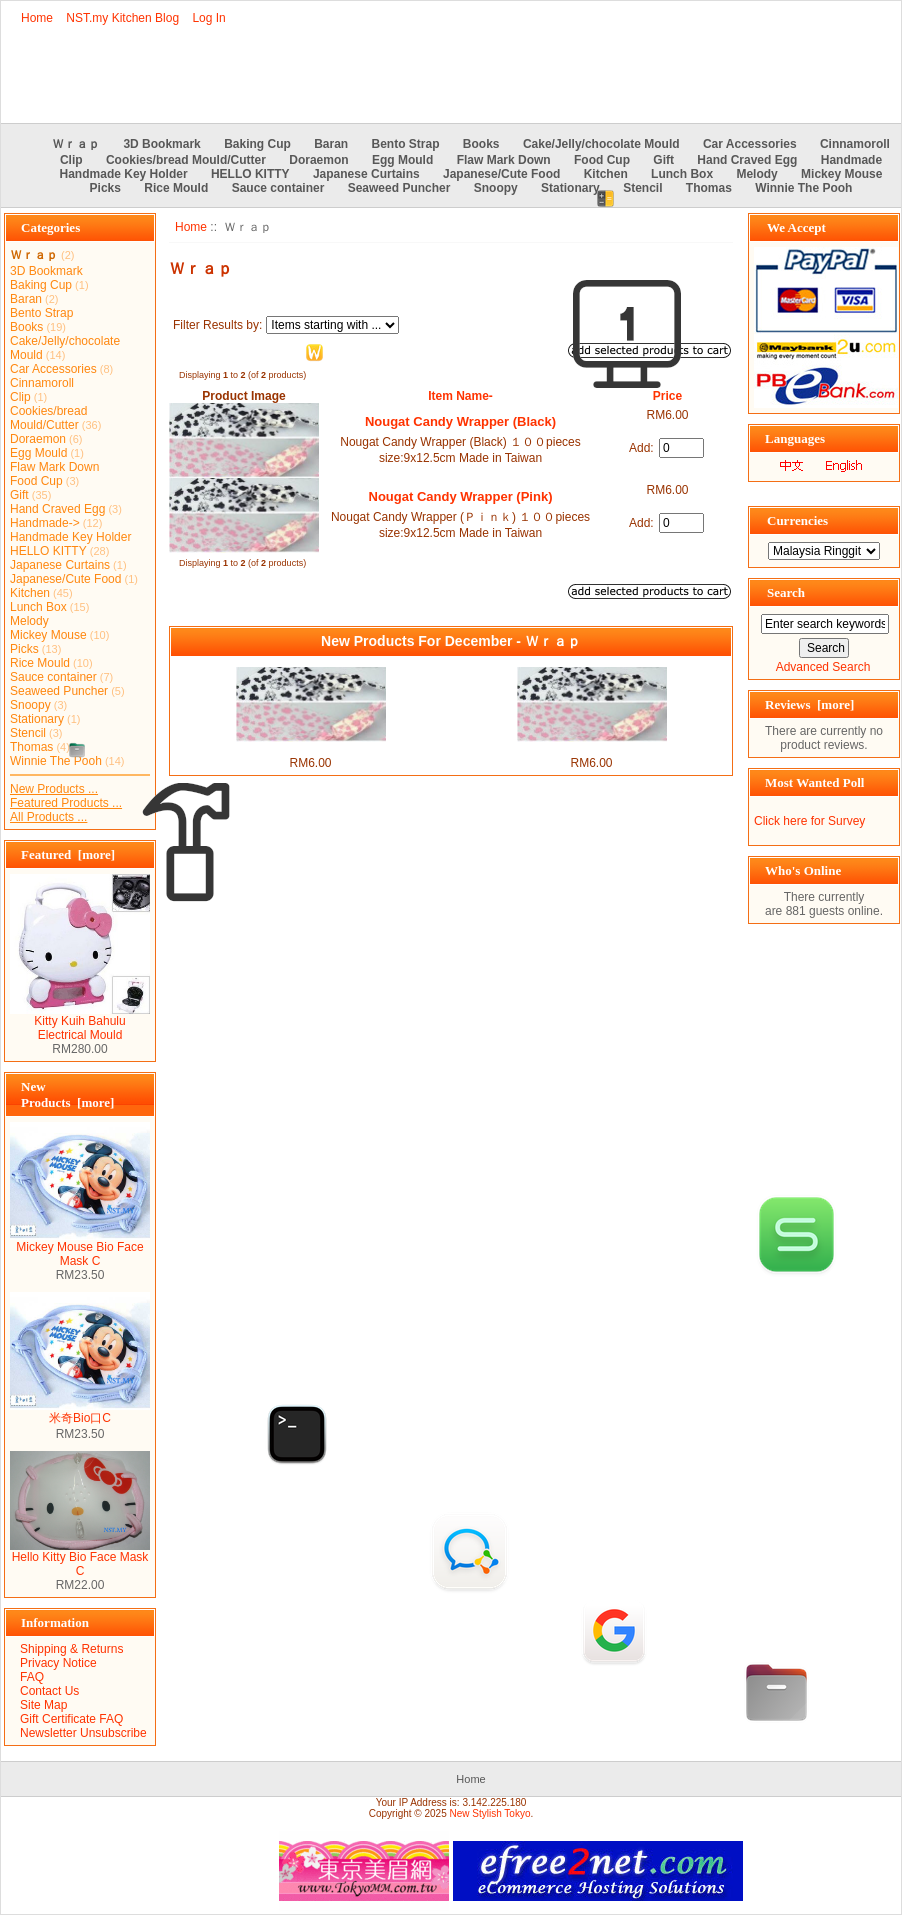 The height and width of the screenshot is (1915, 902). I want to click on display 1 in a multi-monitor setup, so click(627, 334).